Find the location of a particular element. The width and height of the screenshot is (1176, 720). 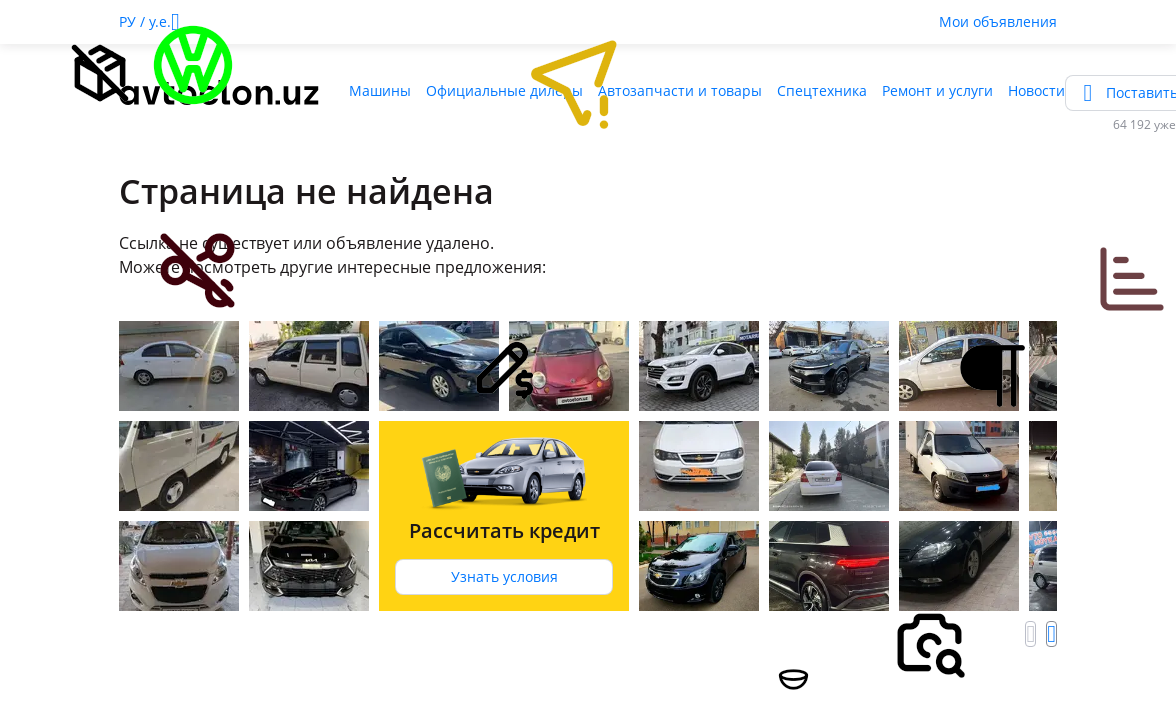

location alert or warning is located at coordinates (574, 82).